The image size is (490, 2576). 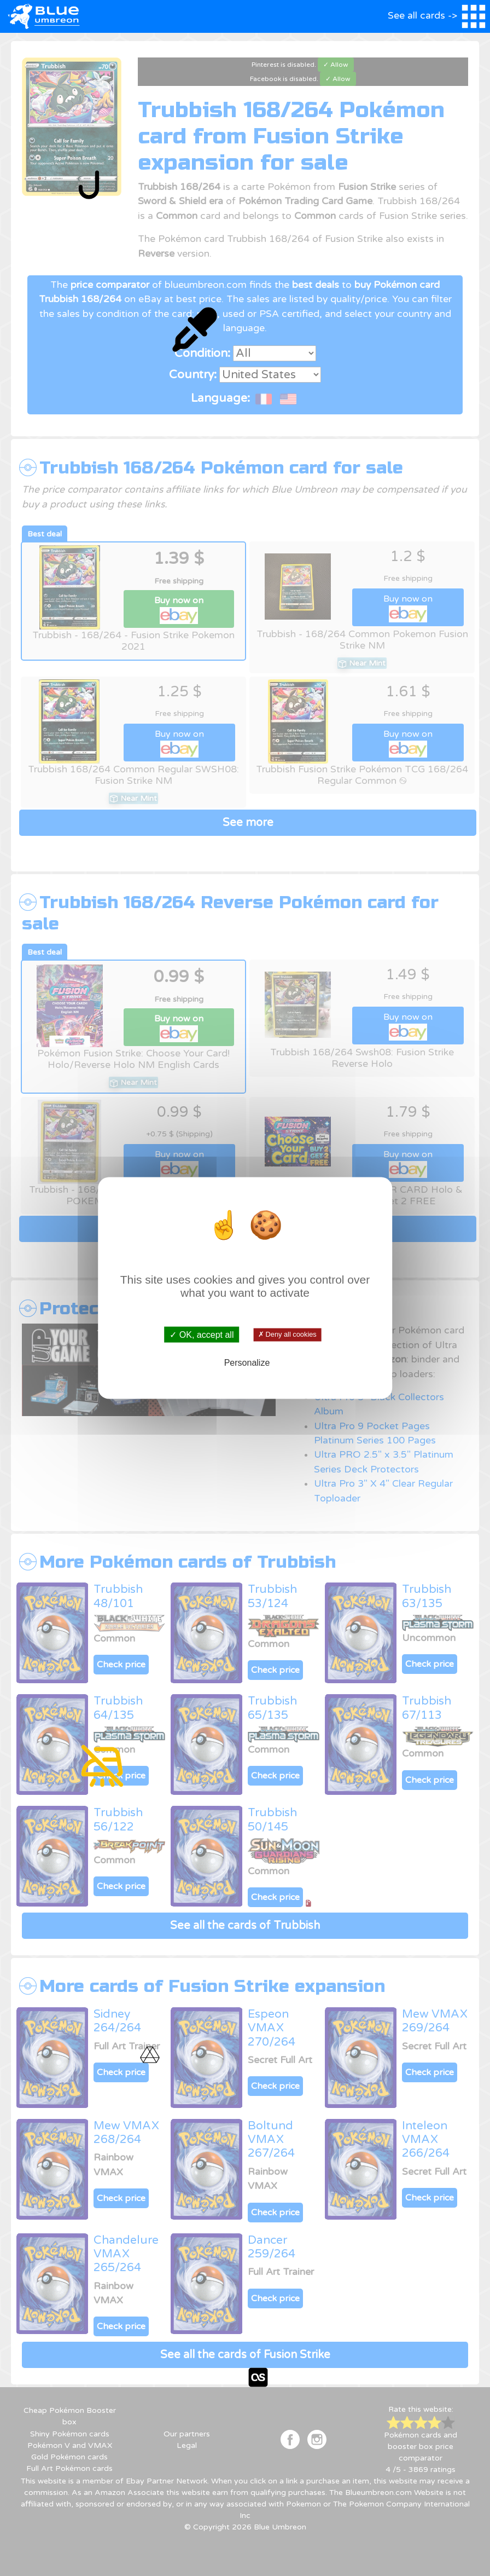 I want to click on the letter J text element or keyboard shortcut indicator, so click(x=89, y=184).